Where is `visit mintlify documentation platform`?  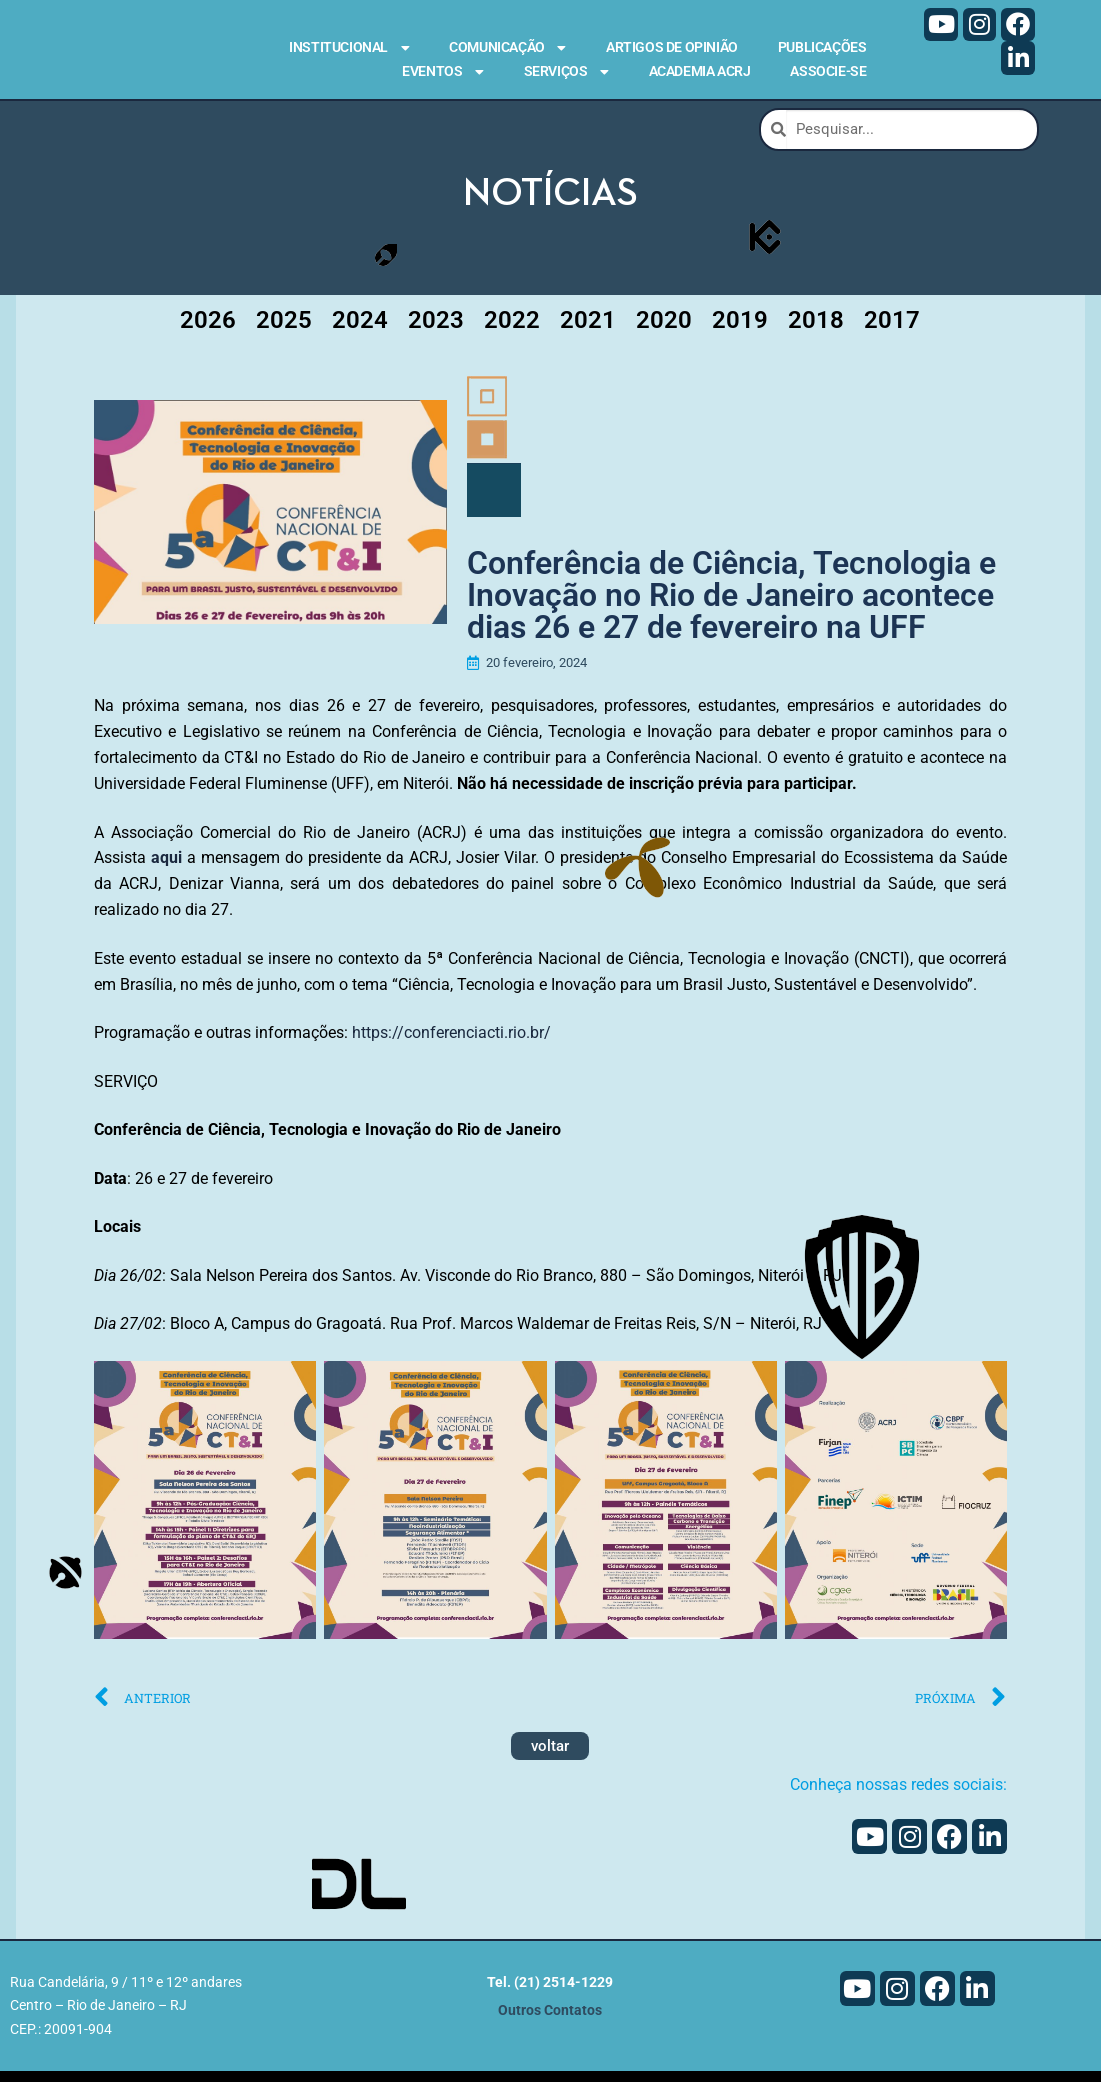 visit mintlify documentation platform is located at coordinates (386, 255).